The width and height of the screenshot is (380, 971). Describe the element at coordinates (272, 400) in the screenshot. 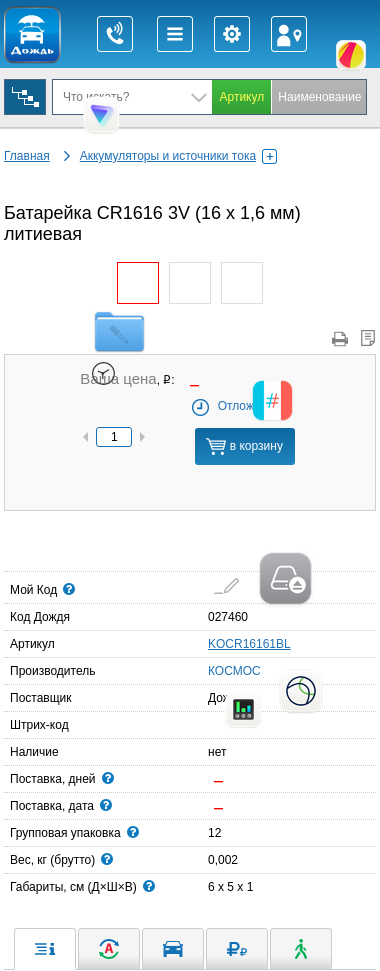

I see `launch ryujinx nintendo switch emulator` at that location.